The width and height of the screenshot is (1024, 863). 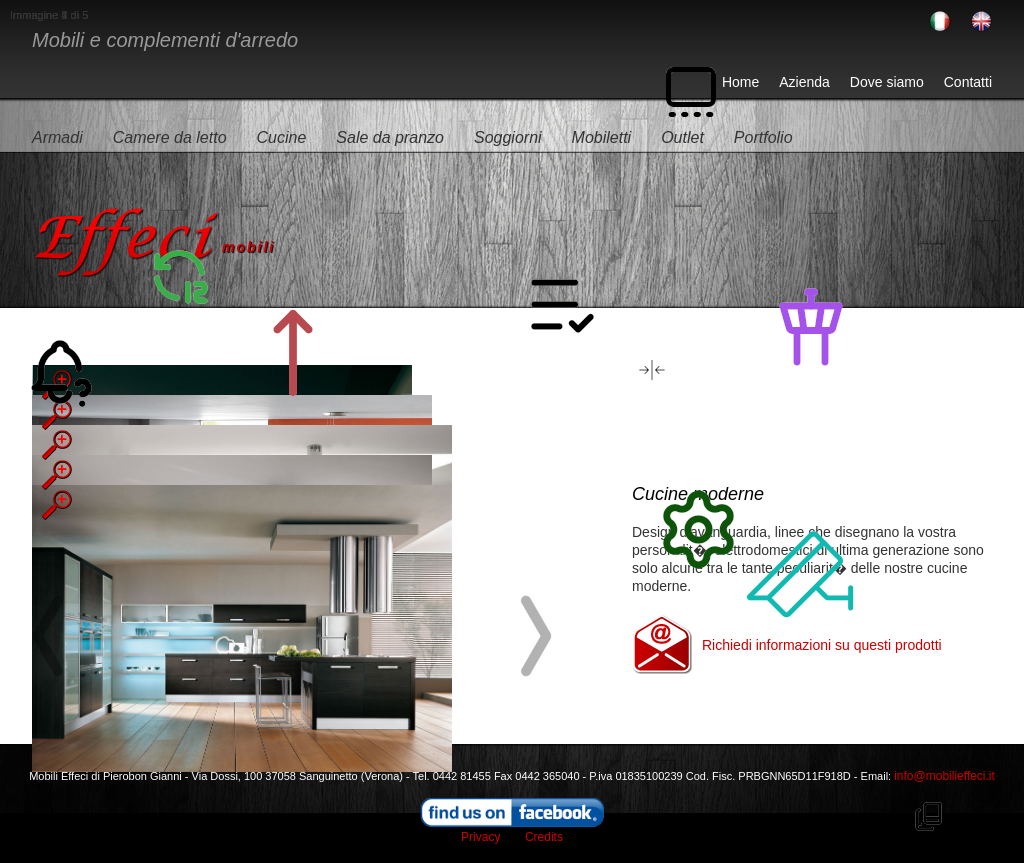 I want to click on view gallery in thumbnail grid mode, so click(x=691, y=92).